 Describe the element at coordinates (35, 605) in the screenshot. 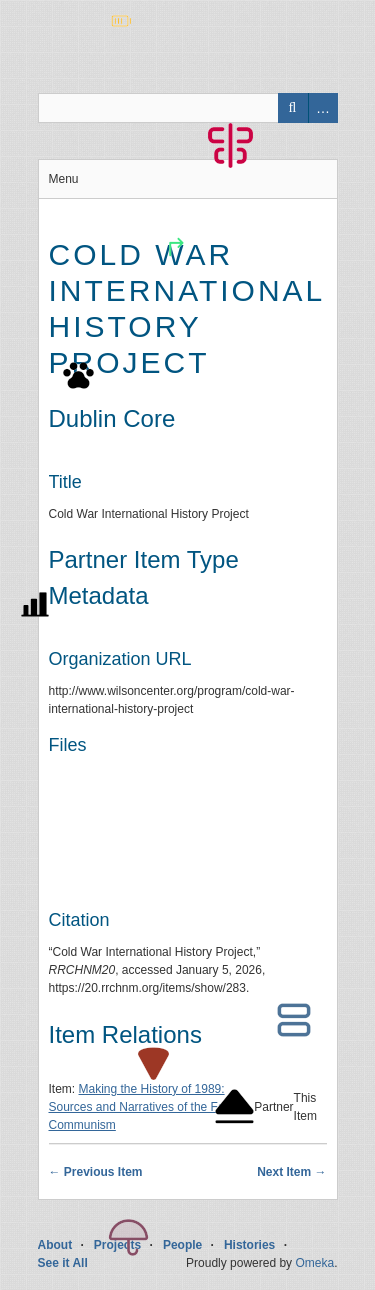

I see `view analytics or statistics` at that location.